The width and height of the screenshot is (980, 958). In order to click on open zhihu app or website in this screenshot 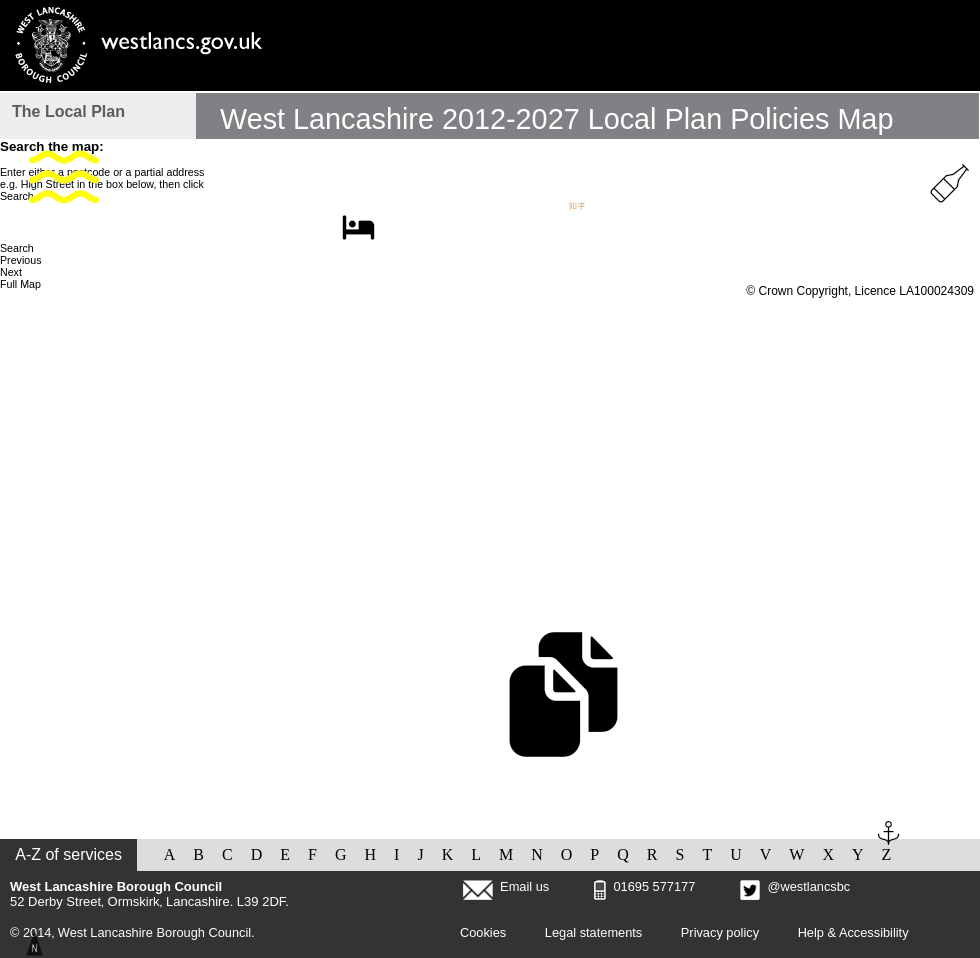, I will do `click(577, 206)`.